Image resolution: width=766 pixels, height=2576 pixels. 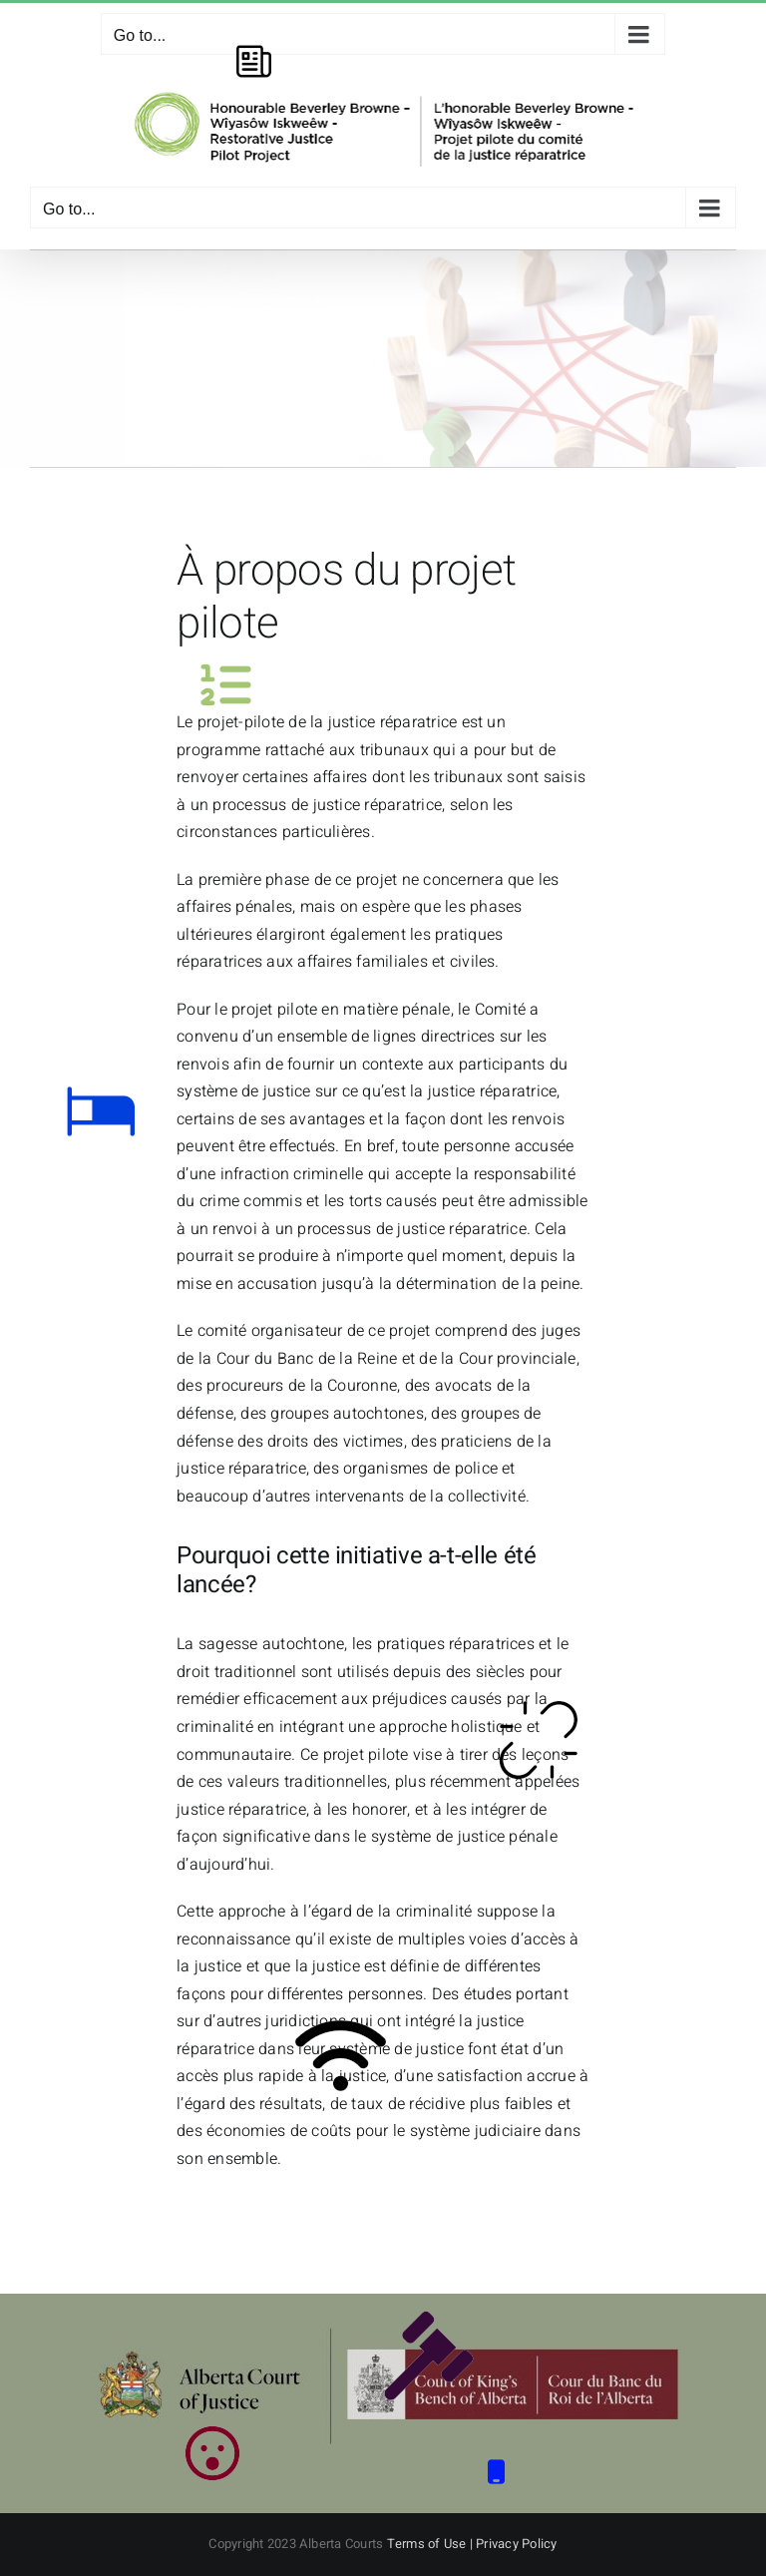 I want to click on unlink or disconnect items, so click(x=539, y=1740).